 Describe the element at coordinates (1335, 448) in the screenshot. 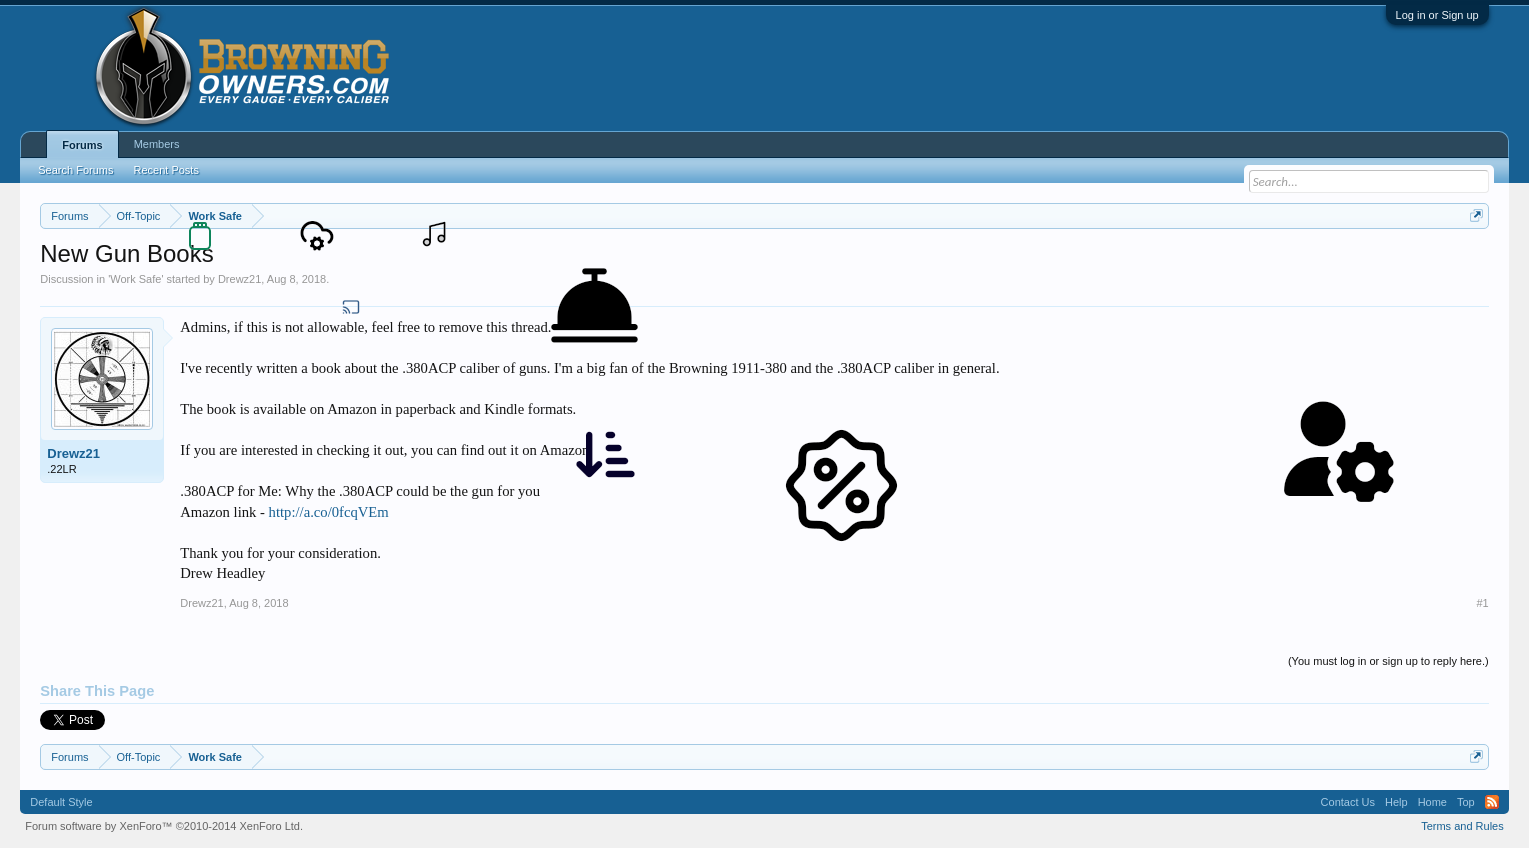

I see `access user settings` at that location.